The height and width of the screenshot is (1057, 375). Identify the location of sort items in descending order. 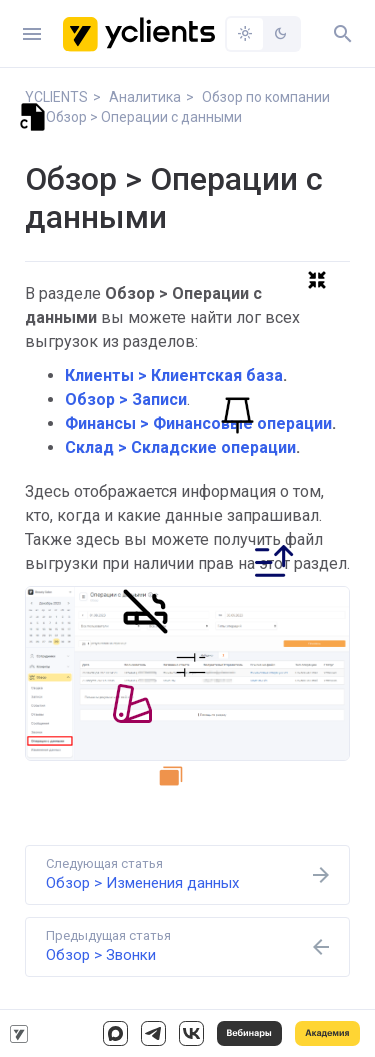
(272, 562).